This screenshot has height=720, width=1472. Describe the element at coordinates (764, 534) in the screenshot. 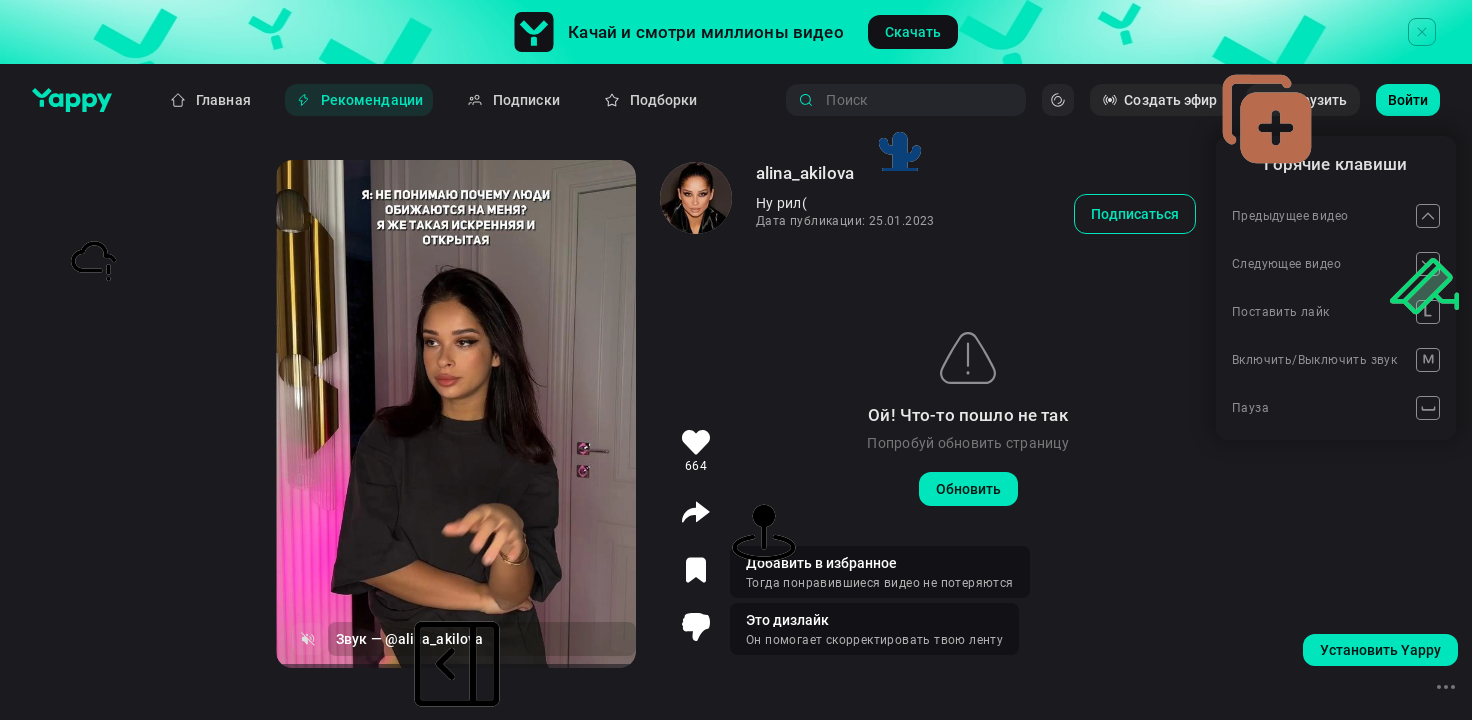

I see `view location area or radius` at that location.